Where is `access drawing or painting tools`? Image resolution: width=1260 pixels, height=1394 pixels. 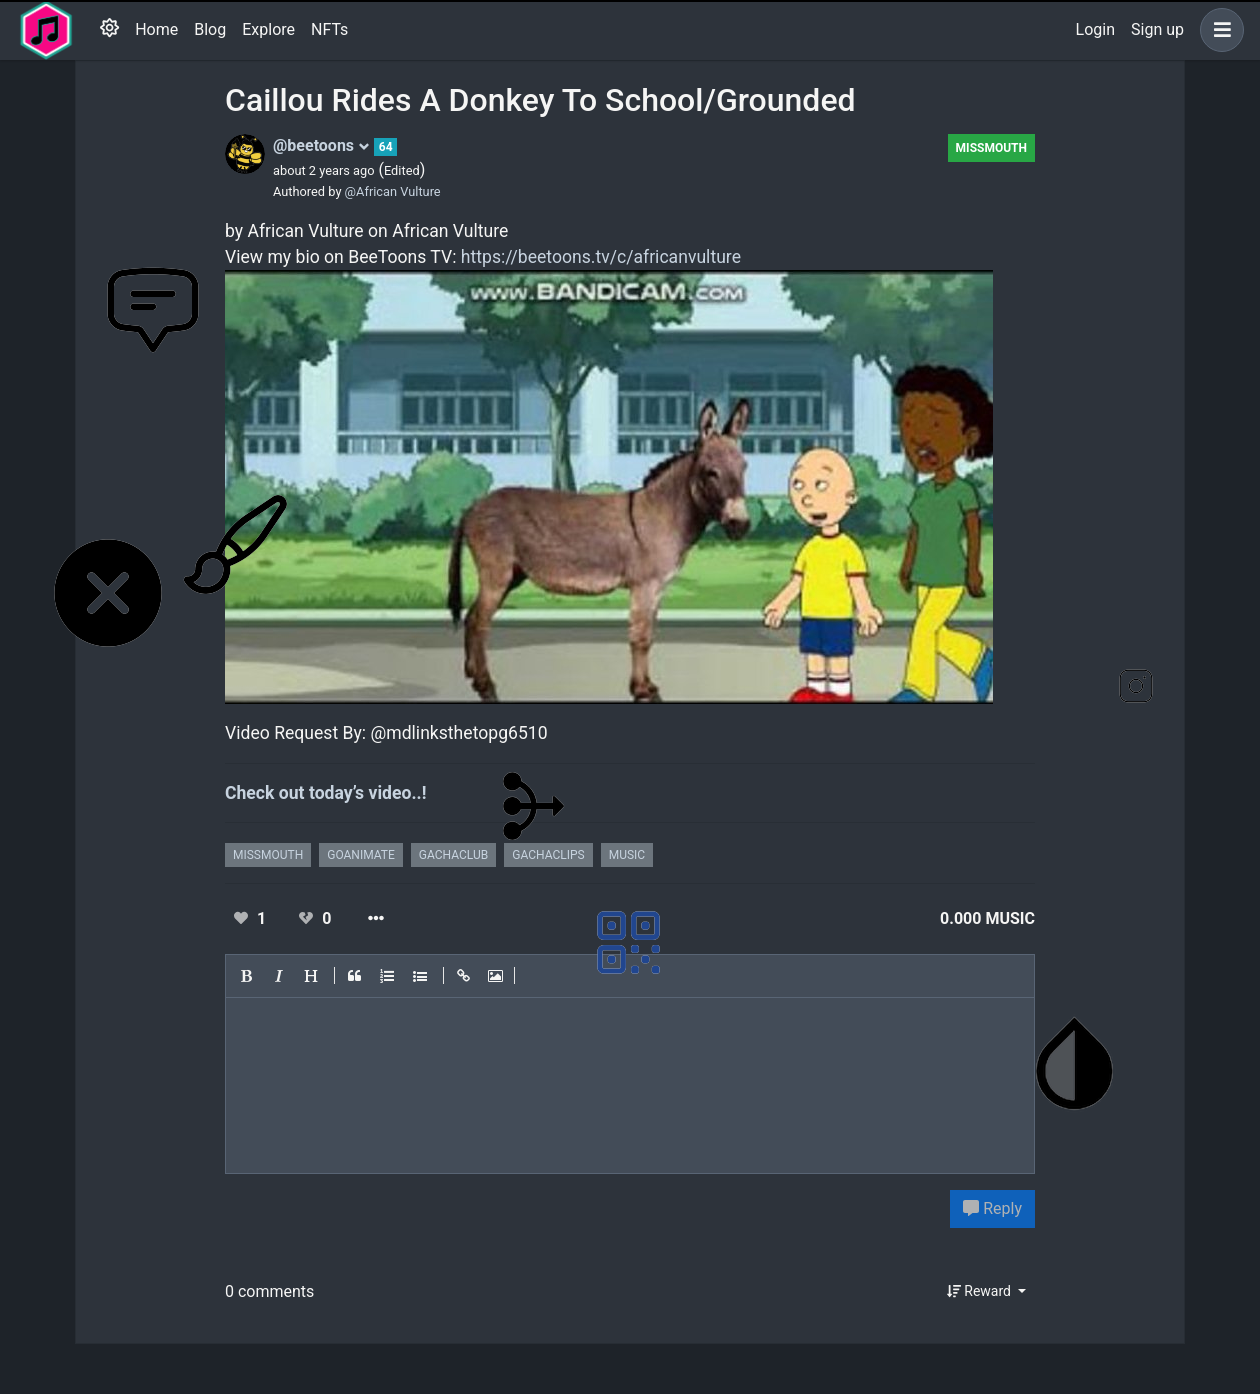 access drawing or painting tools is located at coordinates (237, 544).